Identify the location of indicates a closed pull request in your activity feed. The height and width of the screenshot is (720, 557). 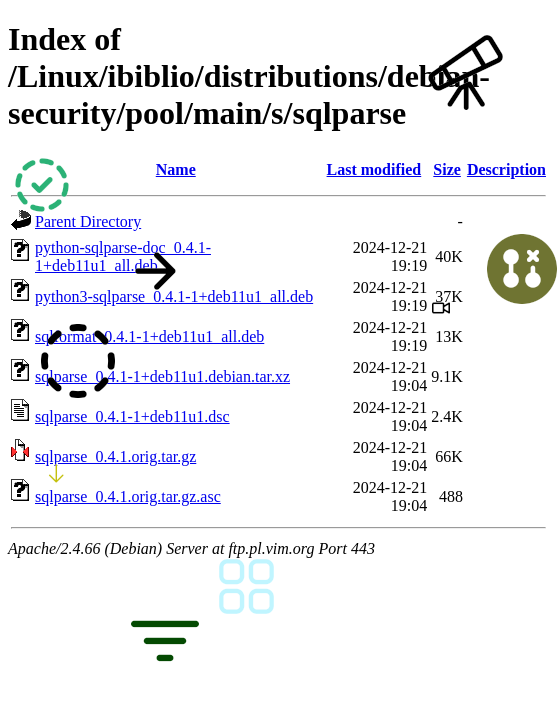
(522, 269).